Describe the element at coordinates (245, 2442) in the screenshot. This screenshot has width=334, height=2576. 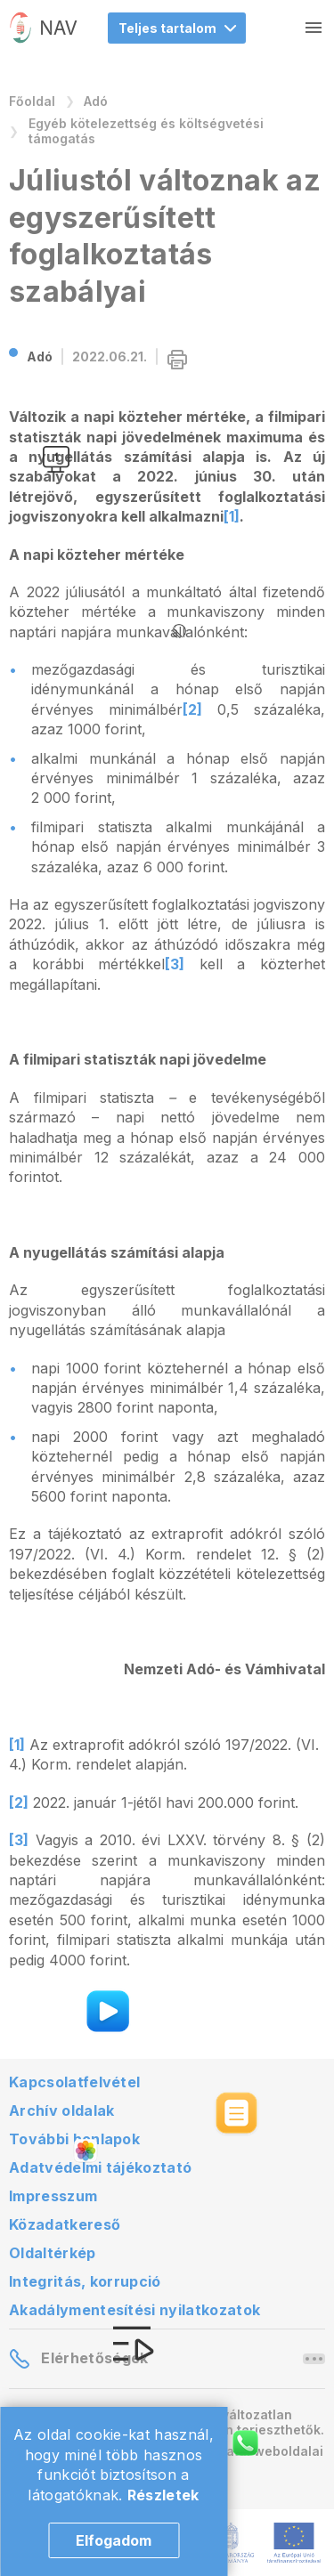
I see `open the phone app to make a call` at that location.